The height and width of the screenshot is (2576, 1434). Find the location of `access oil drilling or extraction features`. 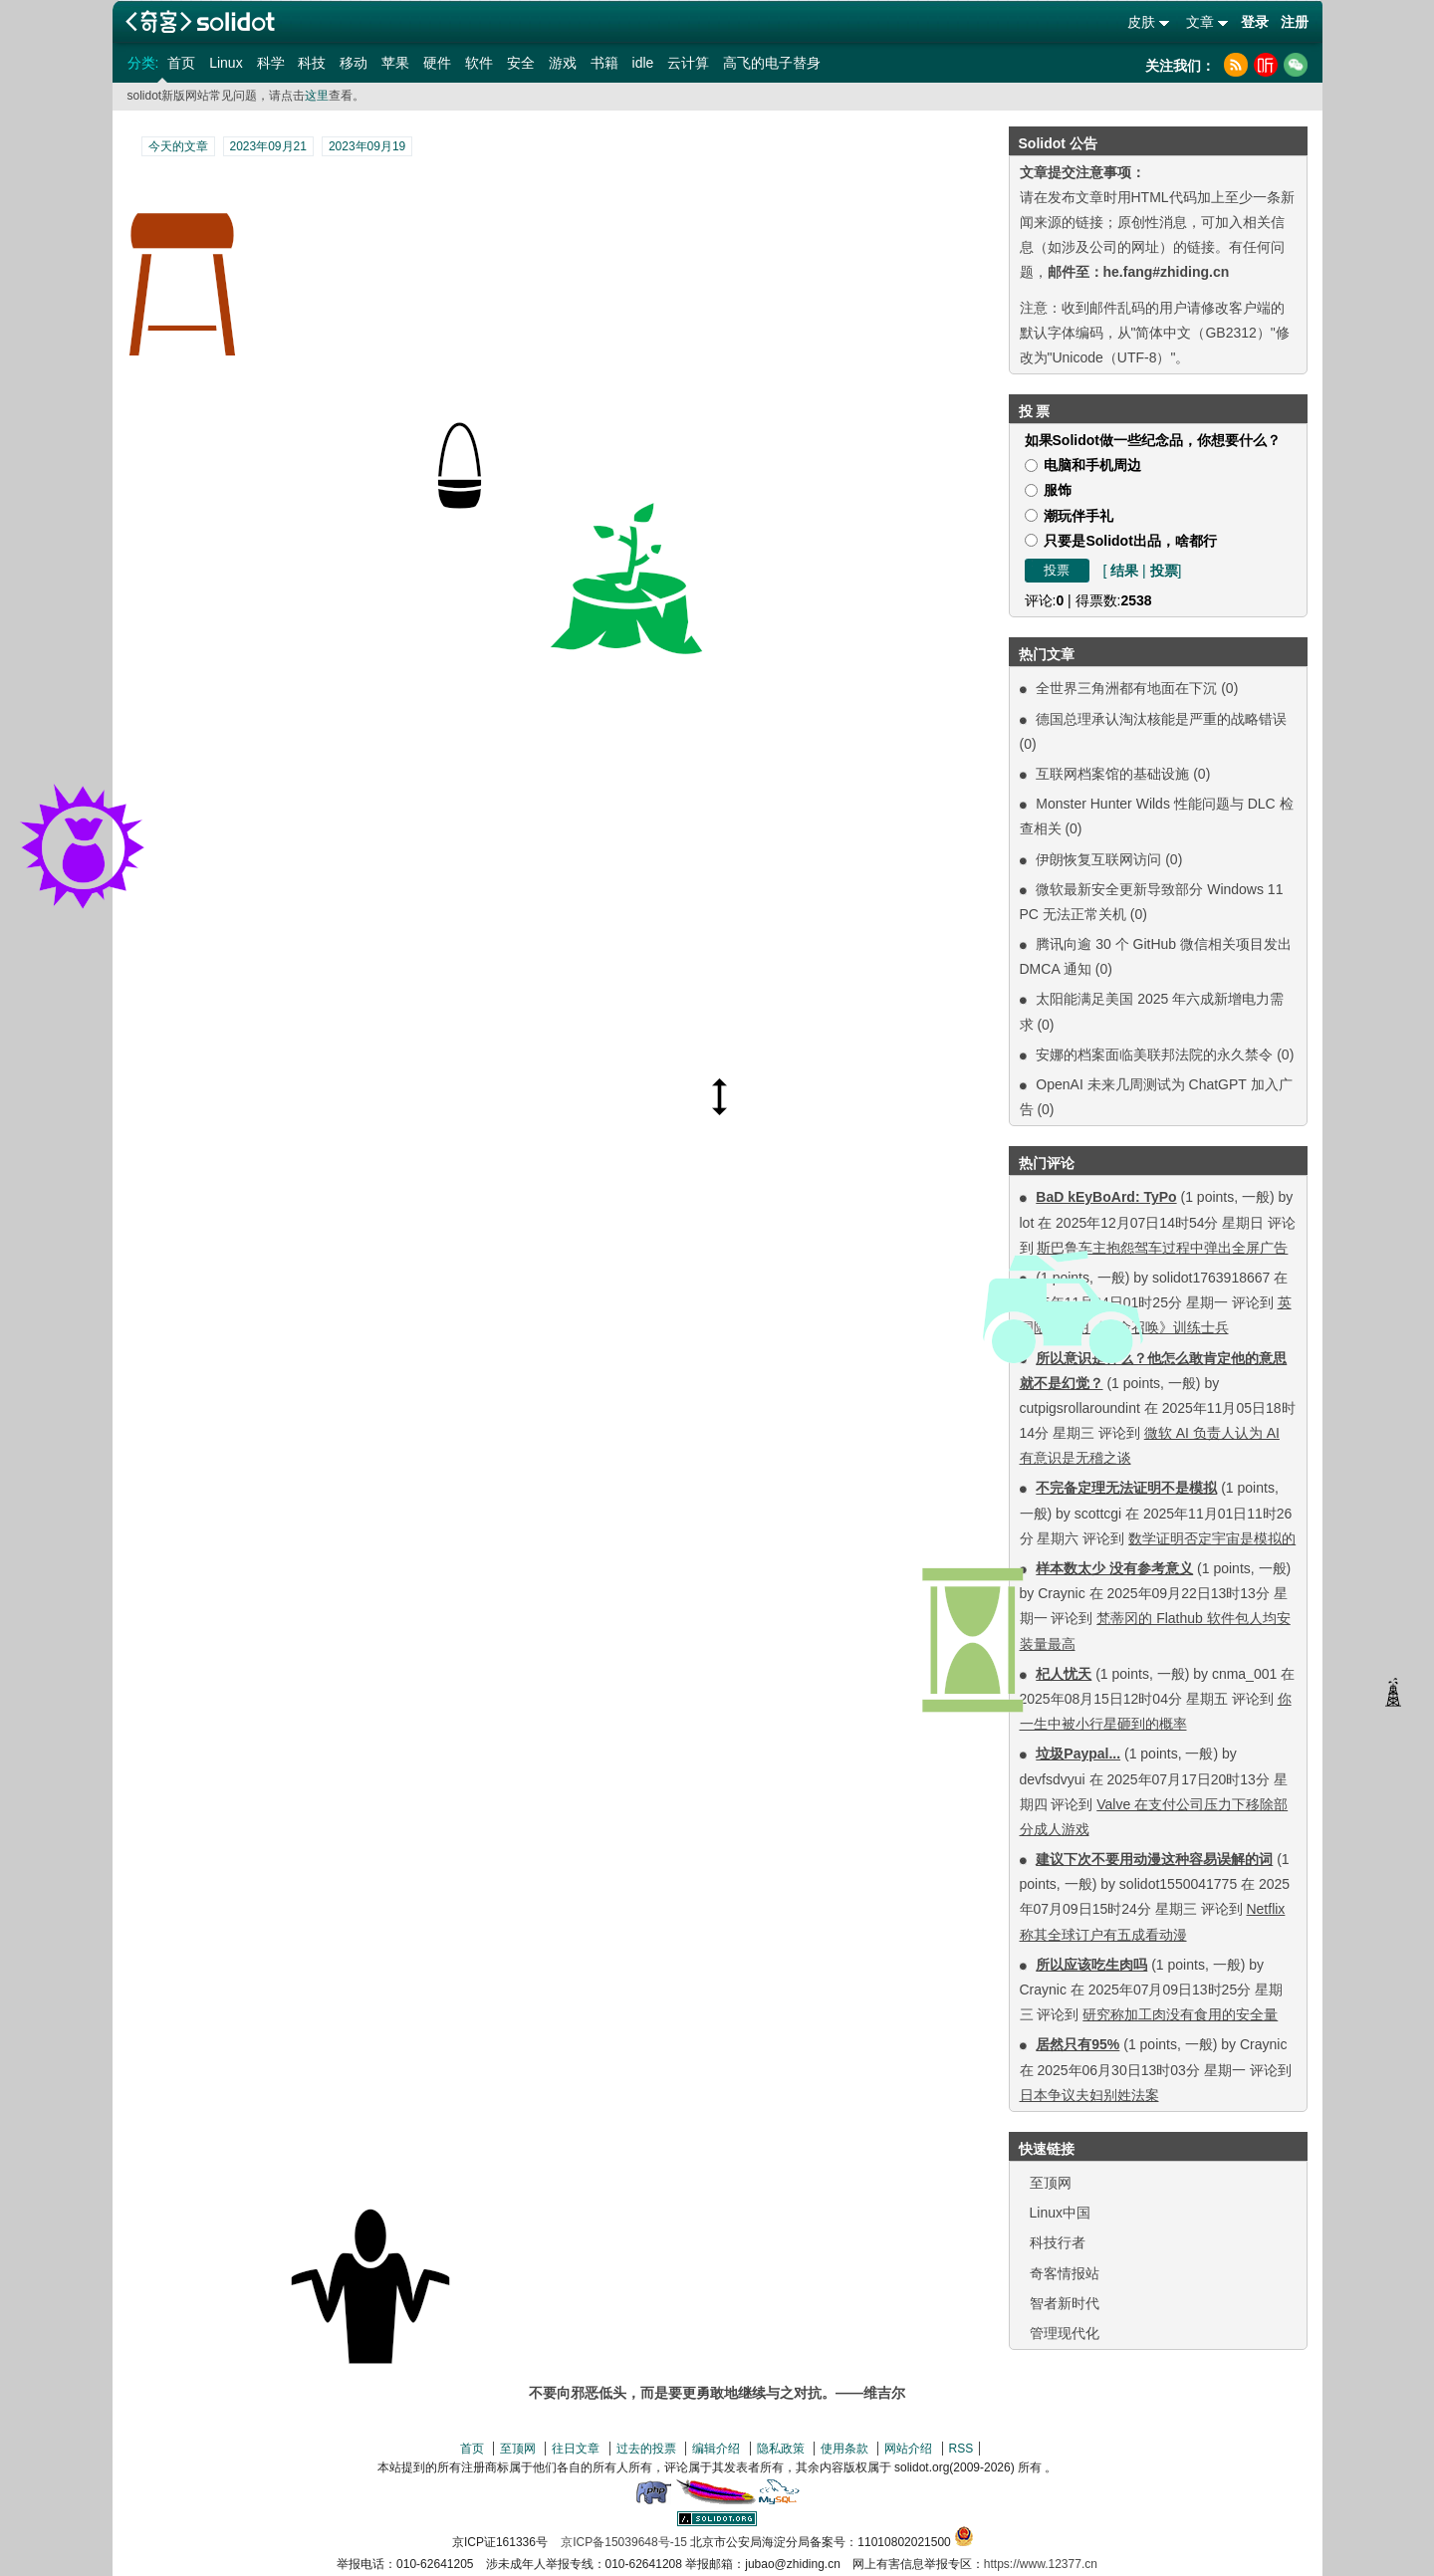

access oil drilling or extraction features is located at coordinates (1393, 1693).